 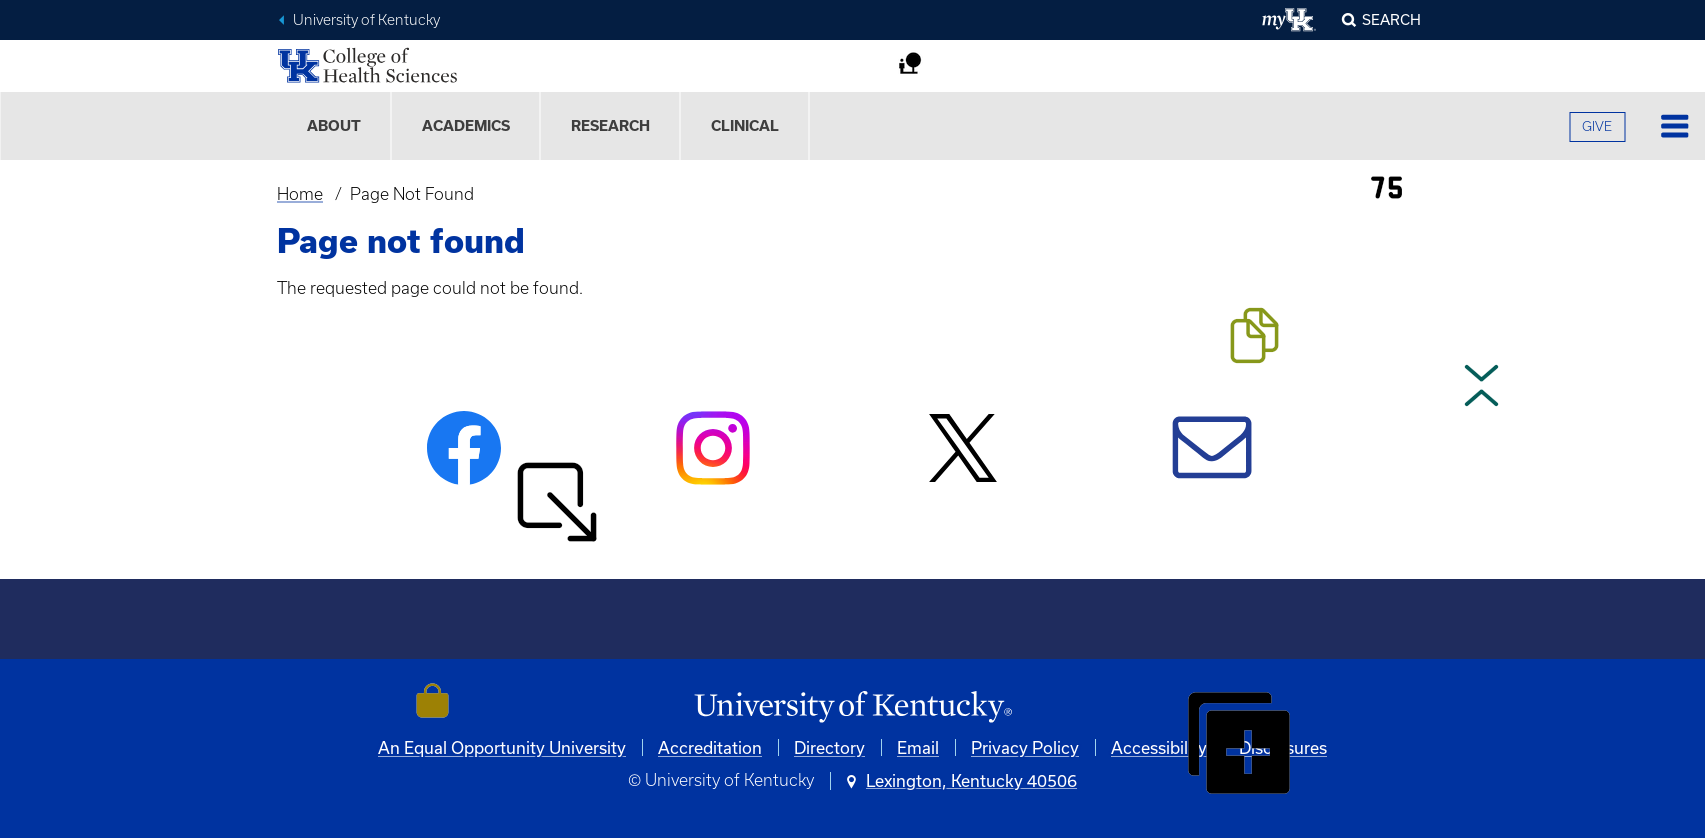 I want to click on expand content to full screen, so click(x=557, y=502).